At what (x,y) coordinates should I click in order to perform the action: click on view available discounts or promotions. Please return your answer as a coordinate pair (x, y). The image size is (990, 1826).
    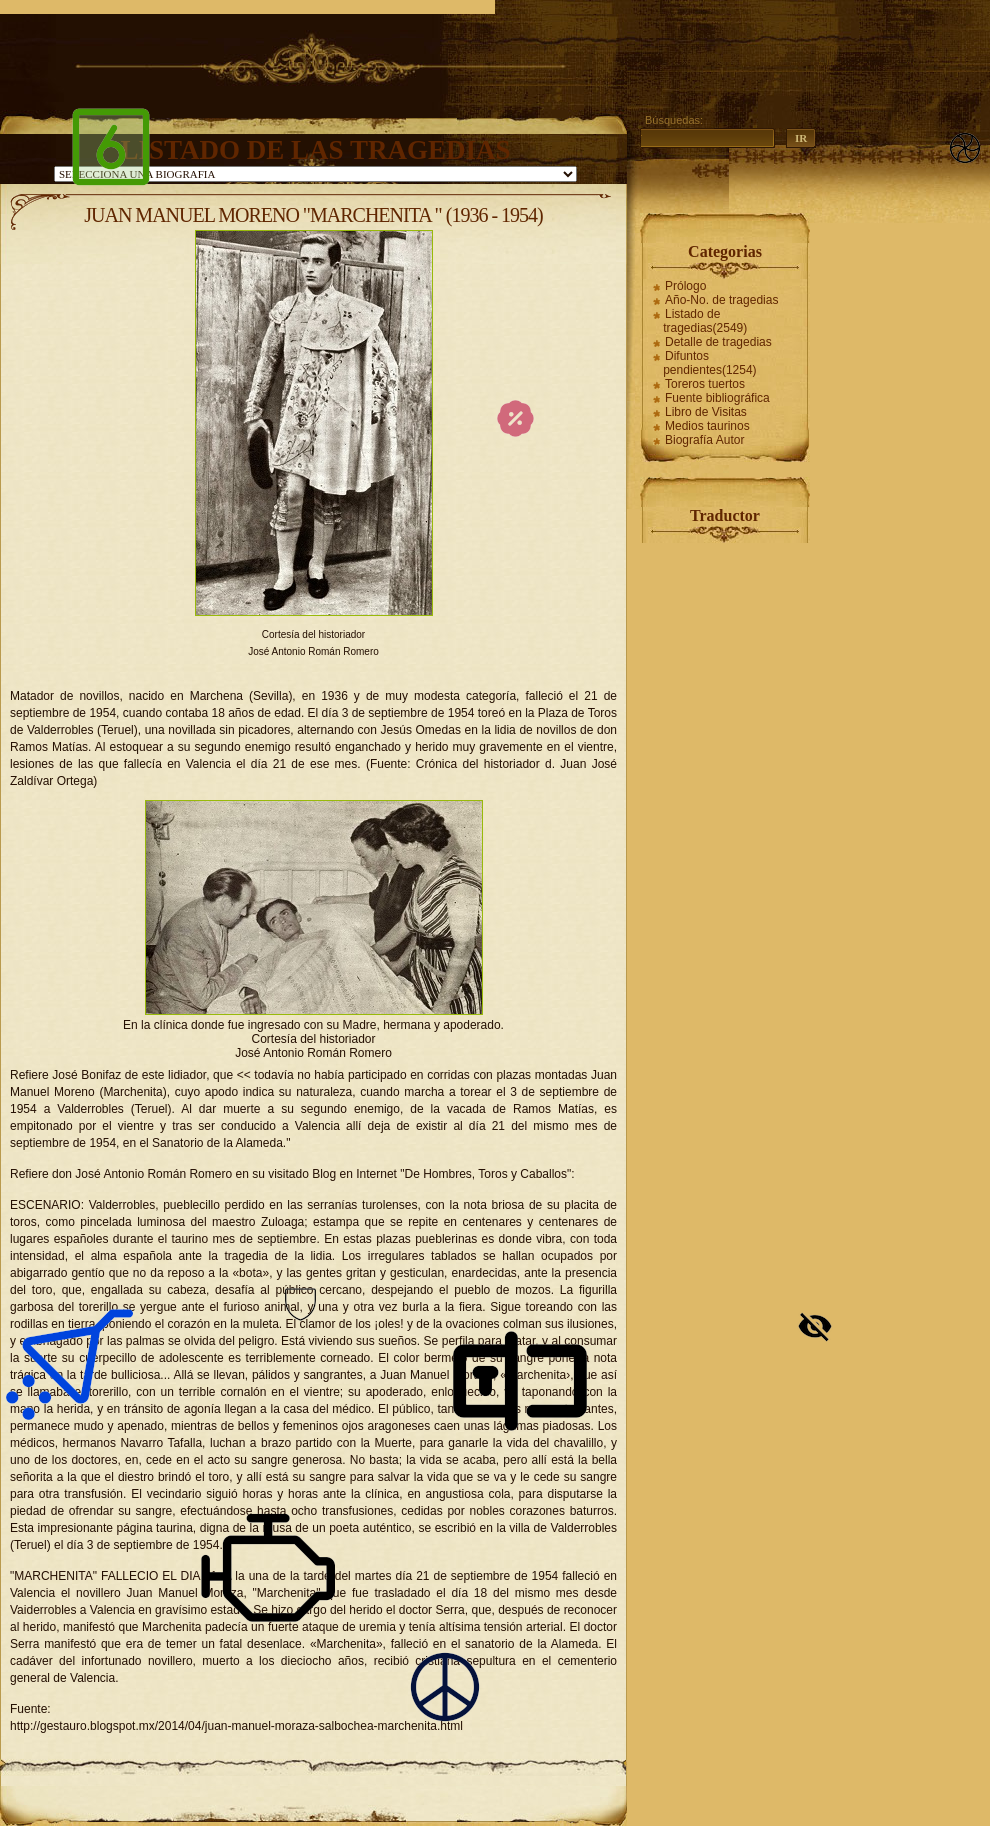
    Looking at the image, I should click on (515, 418).